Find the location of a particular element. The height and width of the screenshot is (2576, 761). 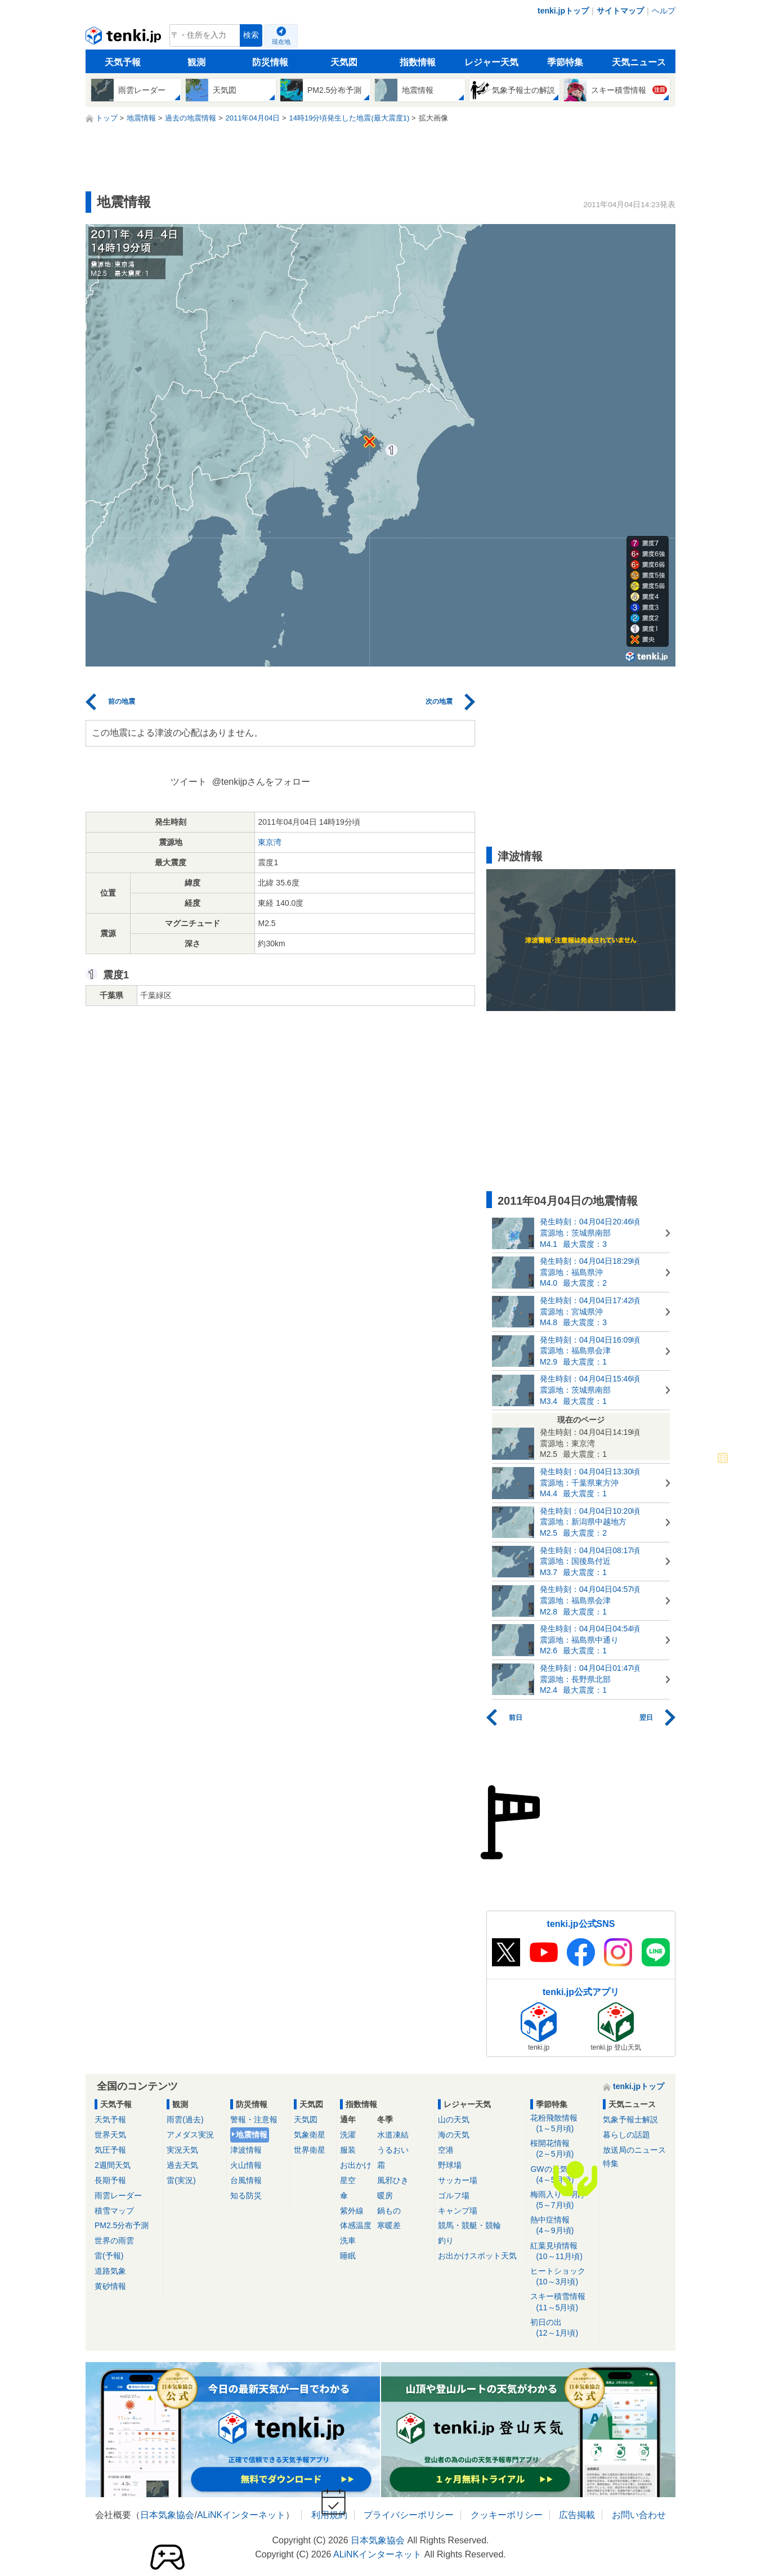

view current wind conditions is located at coordinates (514, 1822).